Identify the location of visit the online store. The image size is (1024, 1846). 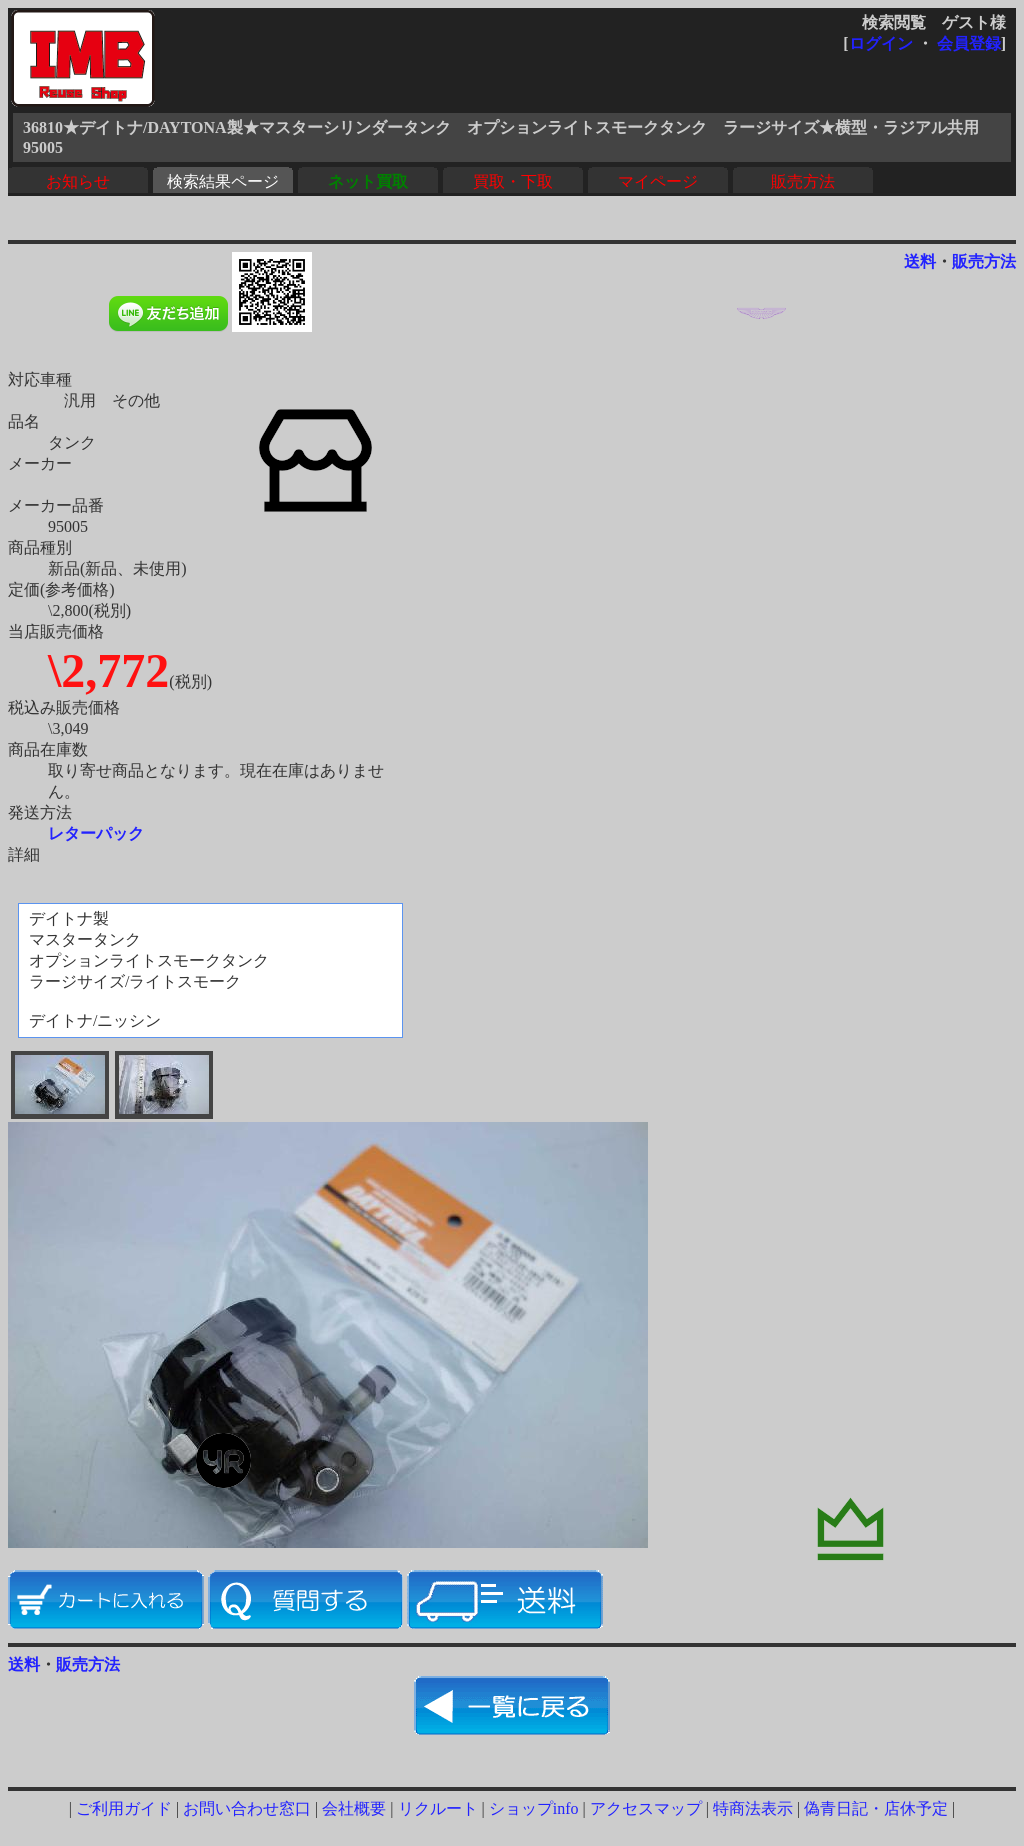
(315, 460).